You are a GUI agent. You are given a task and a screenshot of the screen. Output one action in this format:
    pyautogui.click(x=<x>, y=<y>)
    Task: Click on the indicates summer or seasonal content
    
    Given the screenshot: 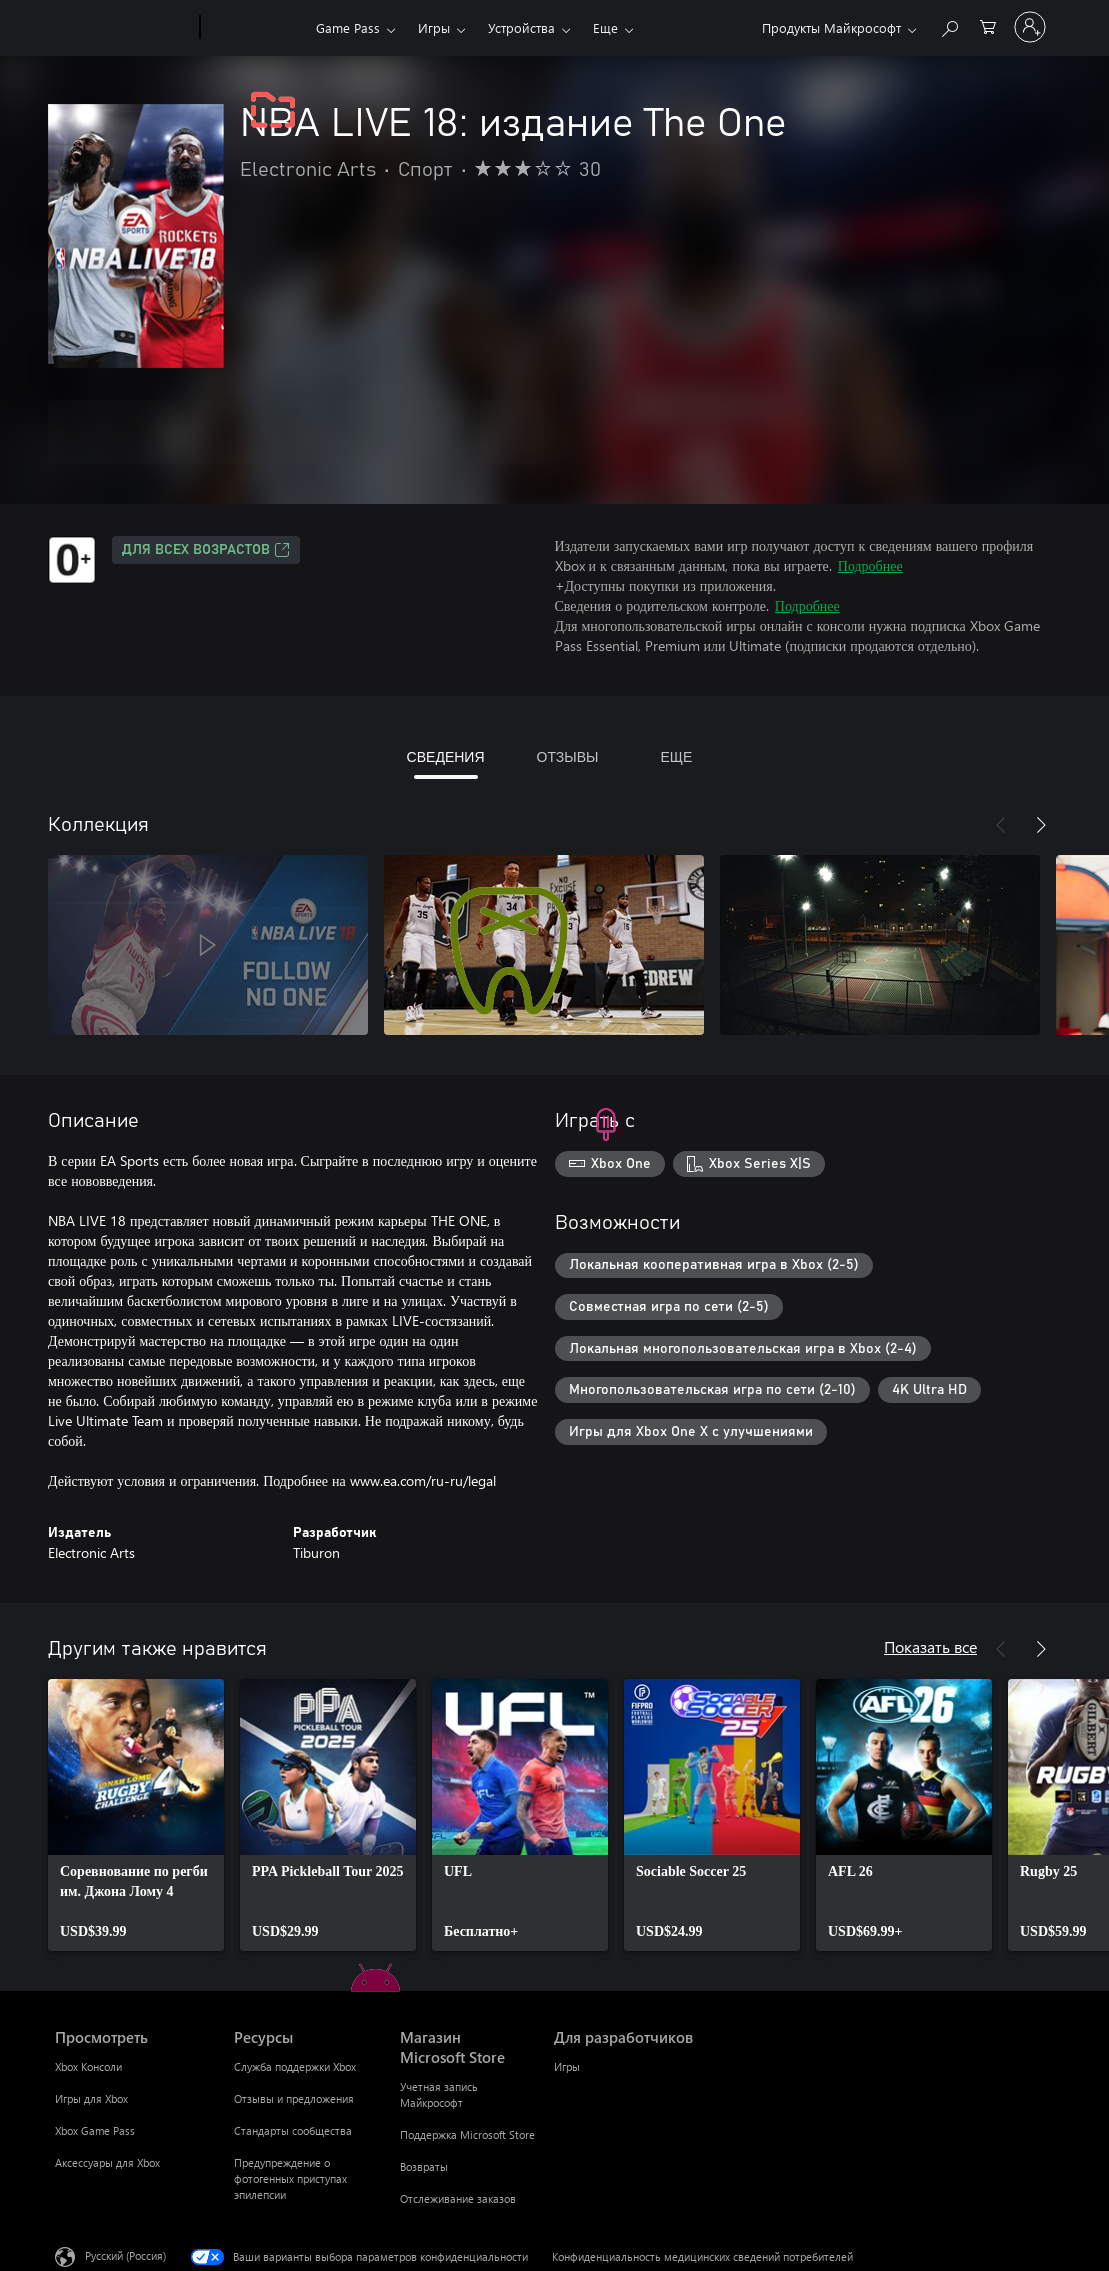 What is the action you would take?
    pyautogui.click(x=606, y=1124)
    